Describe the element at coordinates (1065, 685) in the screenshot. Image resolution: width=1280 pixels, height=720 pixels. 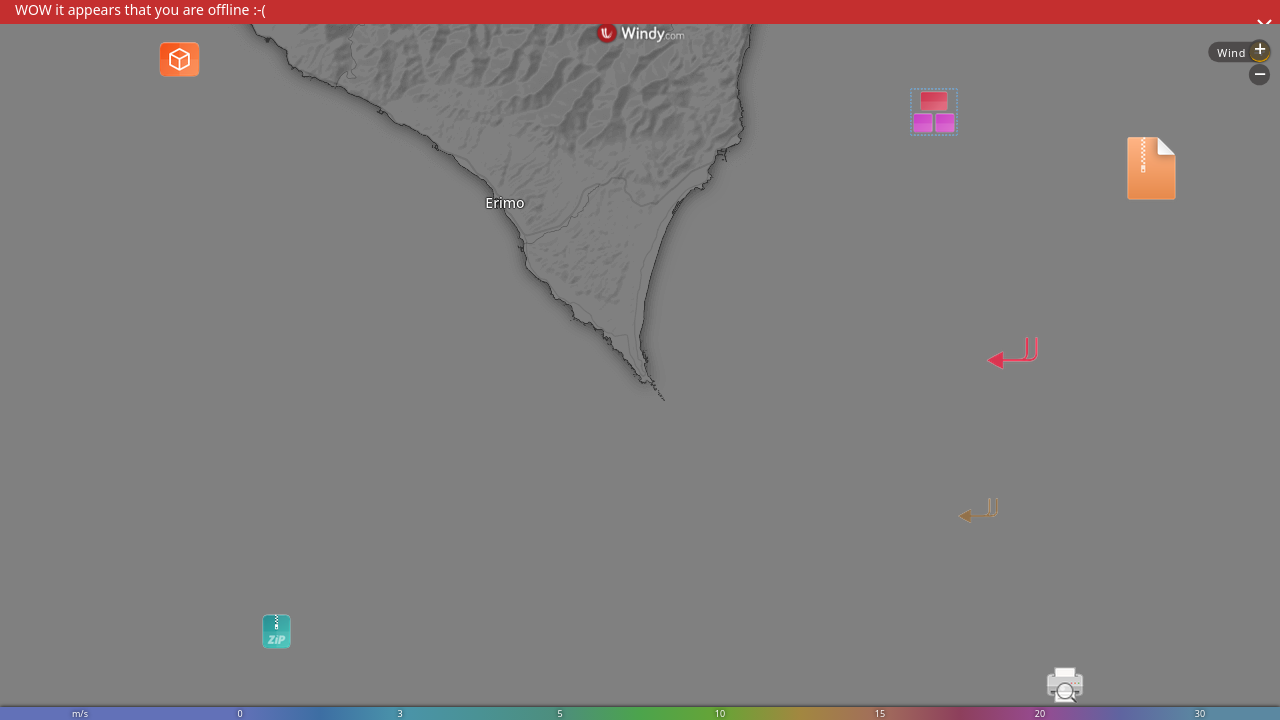
I see `preview document before printing` at that location.